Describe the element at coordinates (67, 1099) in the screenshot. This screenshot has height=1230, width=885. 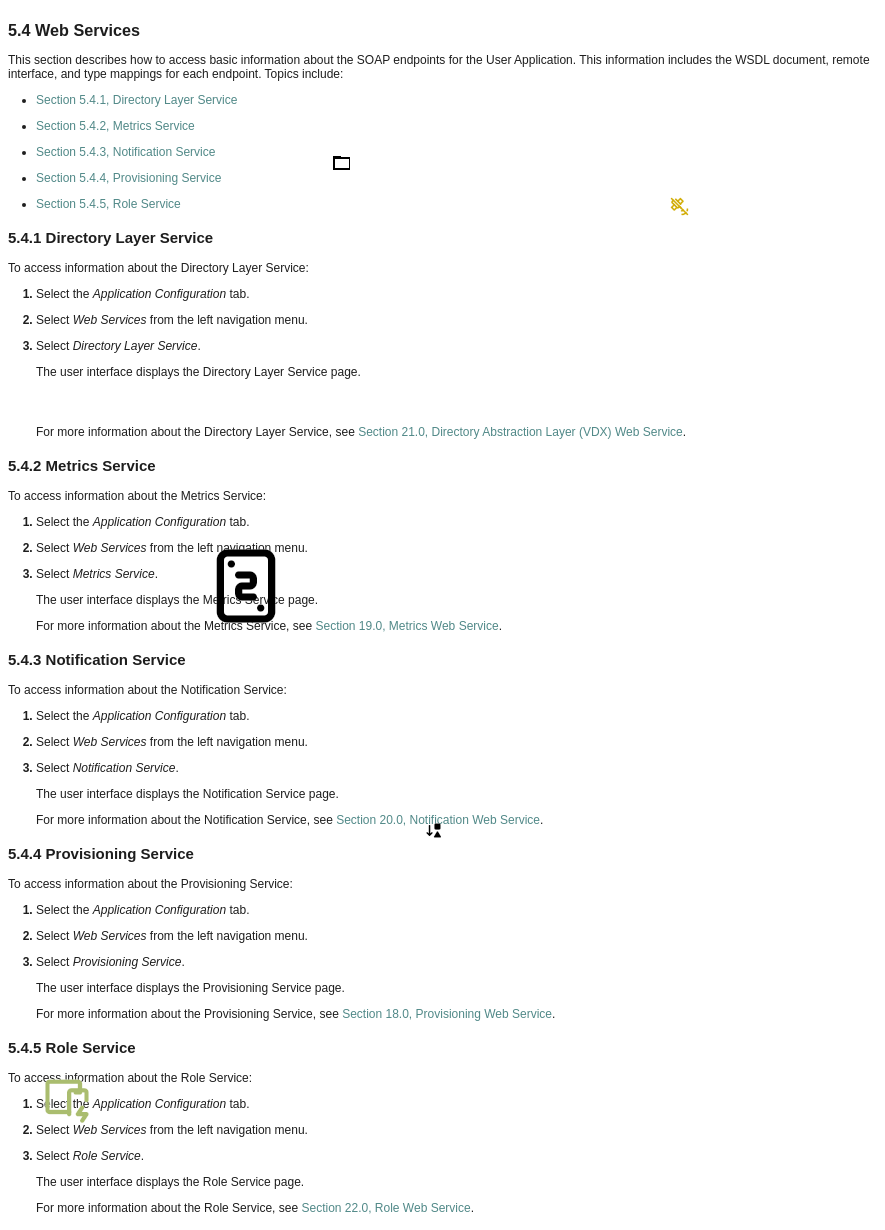
I see `device charging or power status` at that location.